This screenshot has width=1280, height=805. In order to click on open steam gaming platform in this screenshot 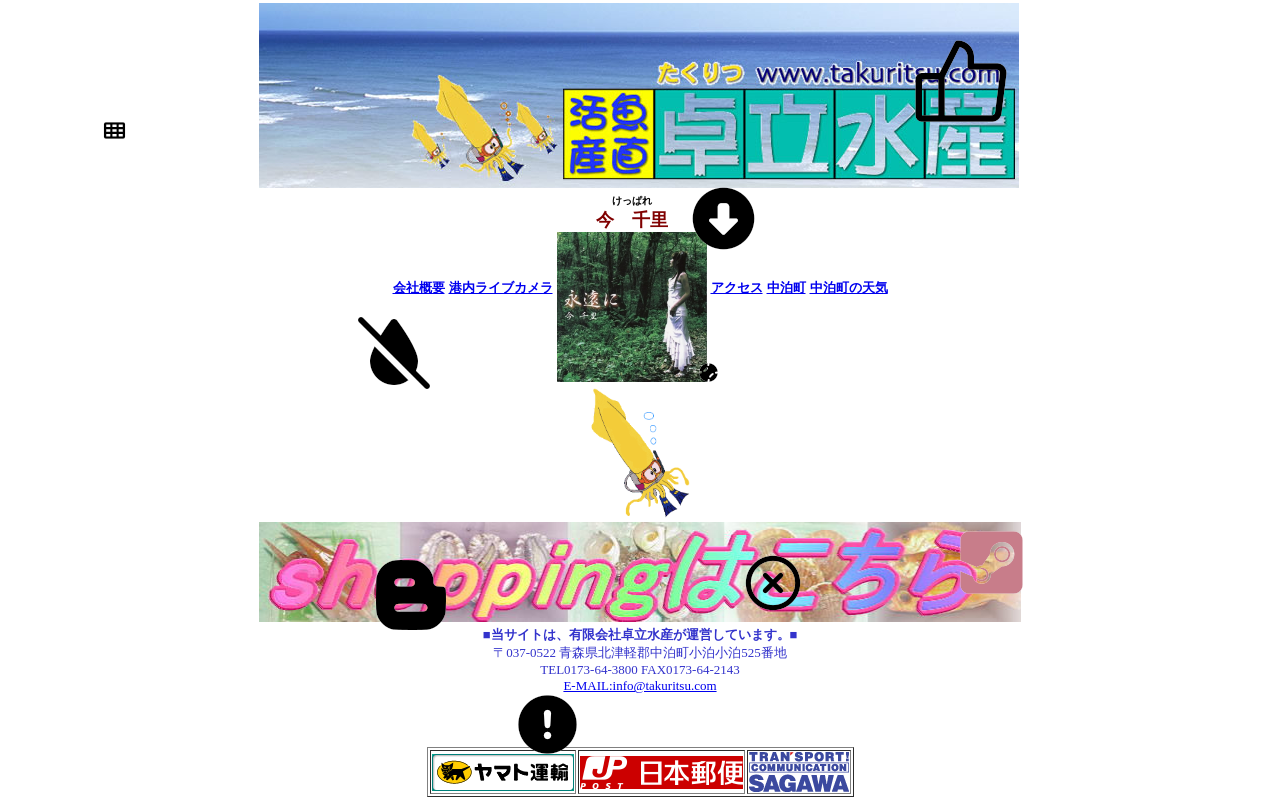, I will do `click(991, 562)`.